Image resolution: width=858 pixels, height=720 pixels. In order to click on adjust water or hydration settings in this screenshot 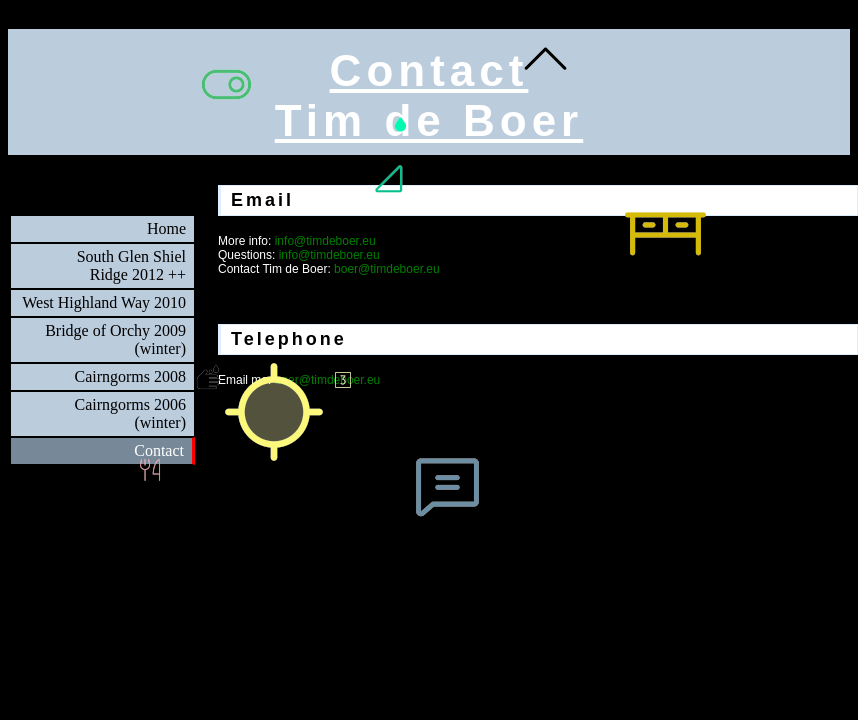, I will do `click(400, 124)`.